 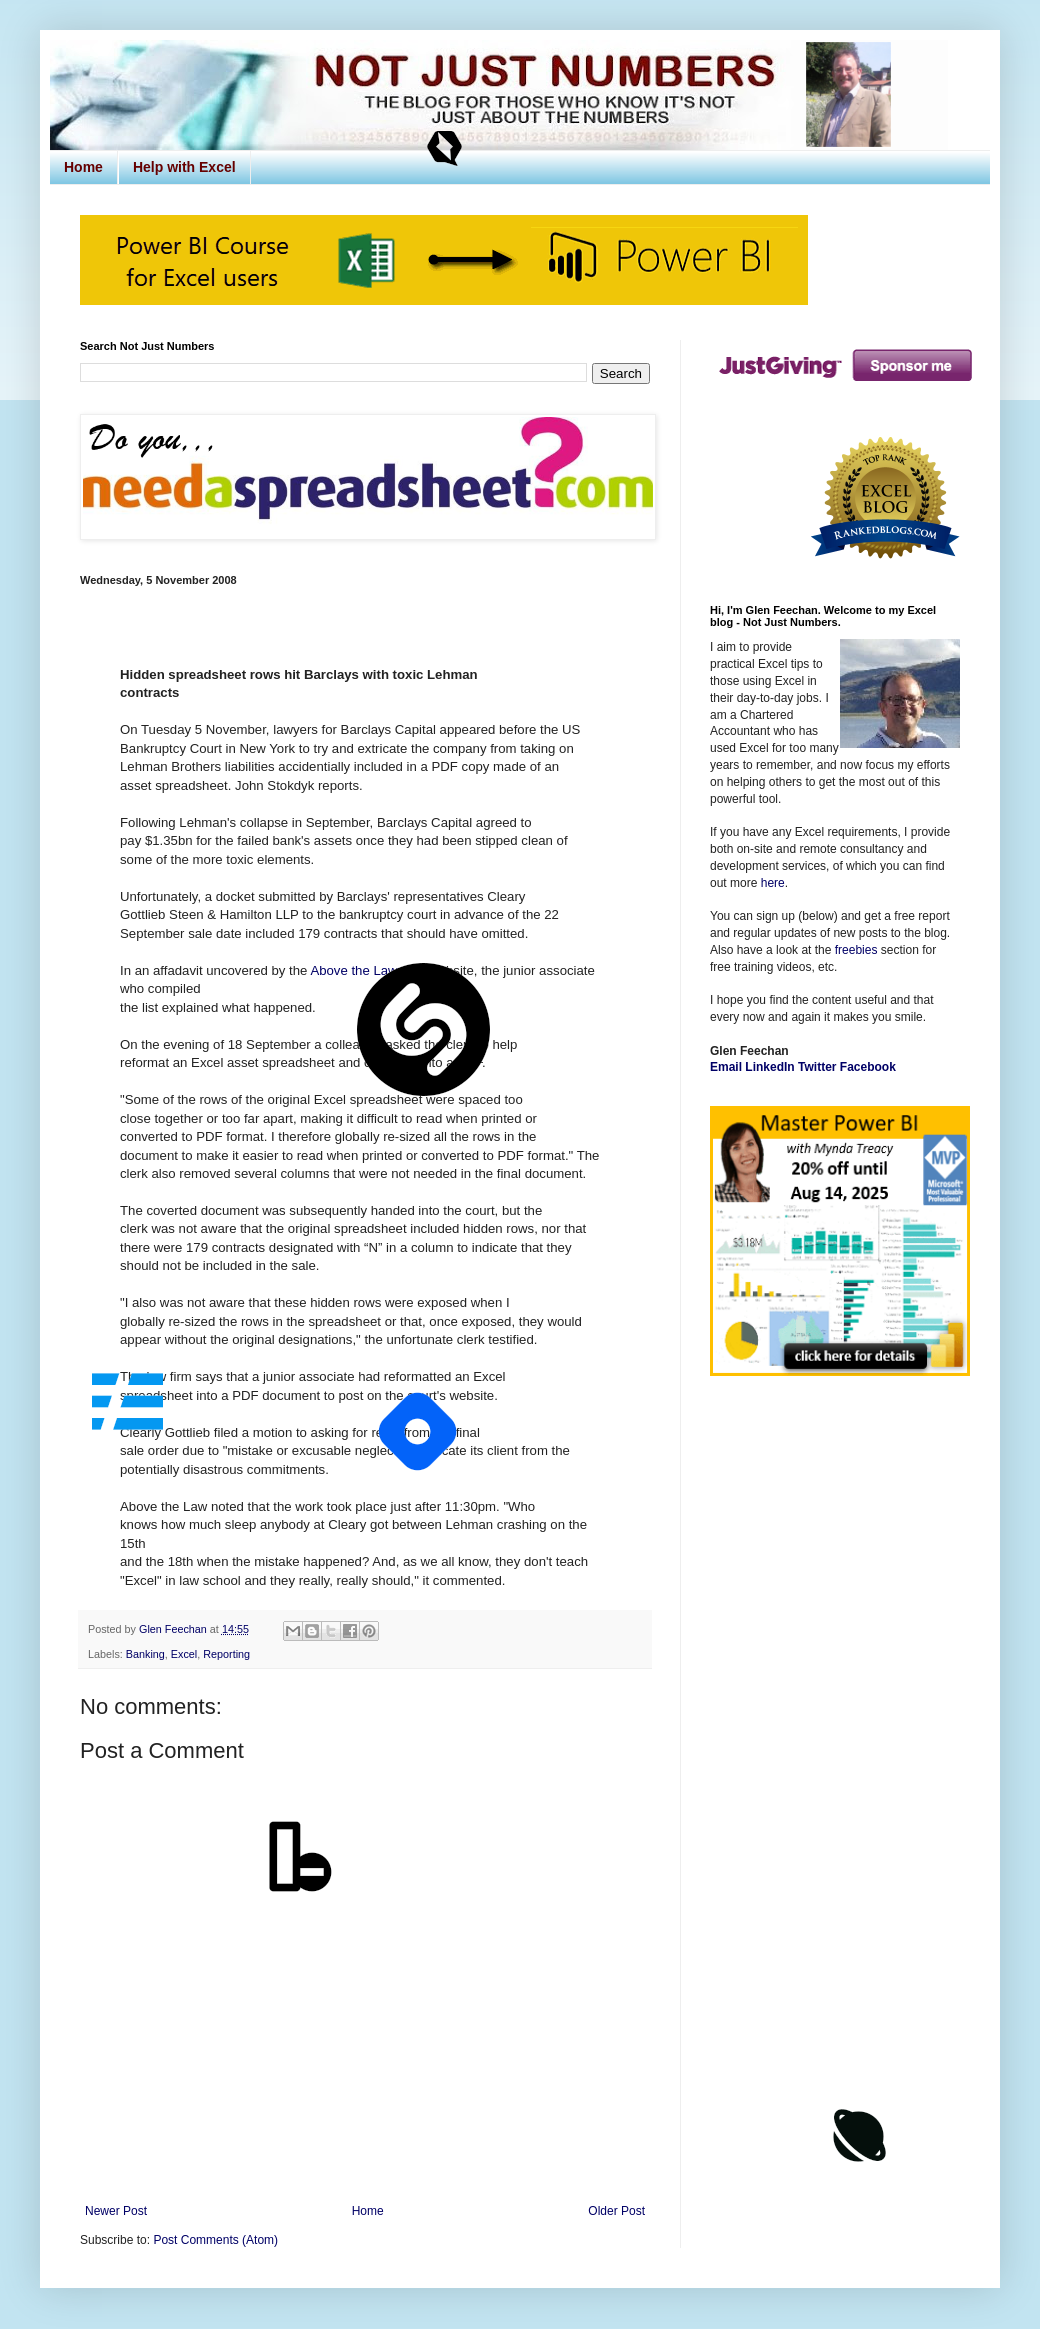 What do you see at coordinates (444, 148) in the screenshot?
I see `qwik framework logo` at bounding box center [444, 148].